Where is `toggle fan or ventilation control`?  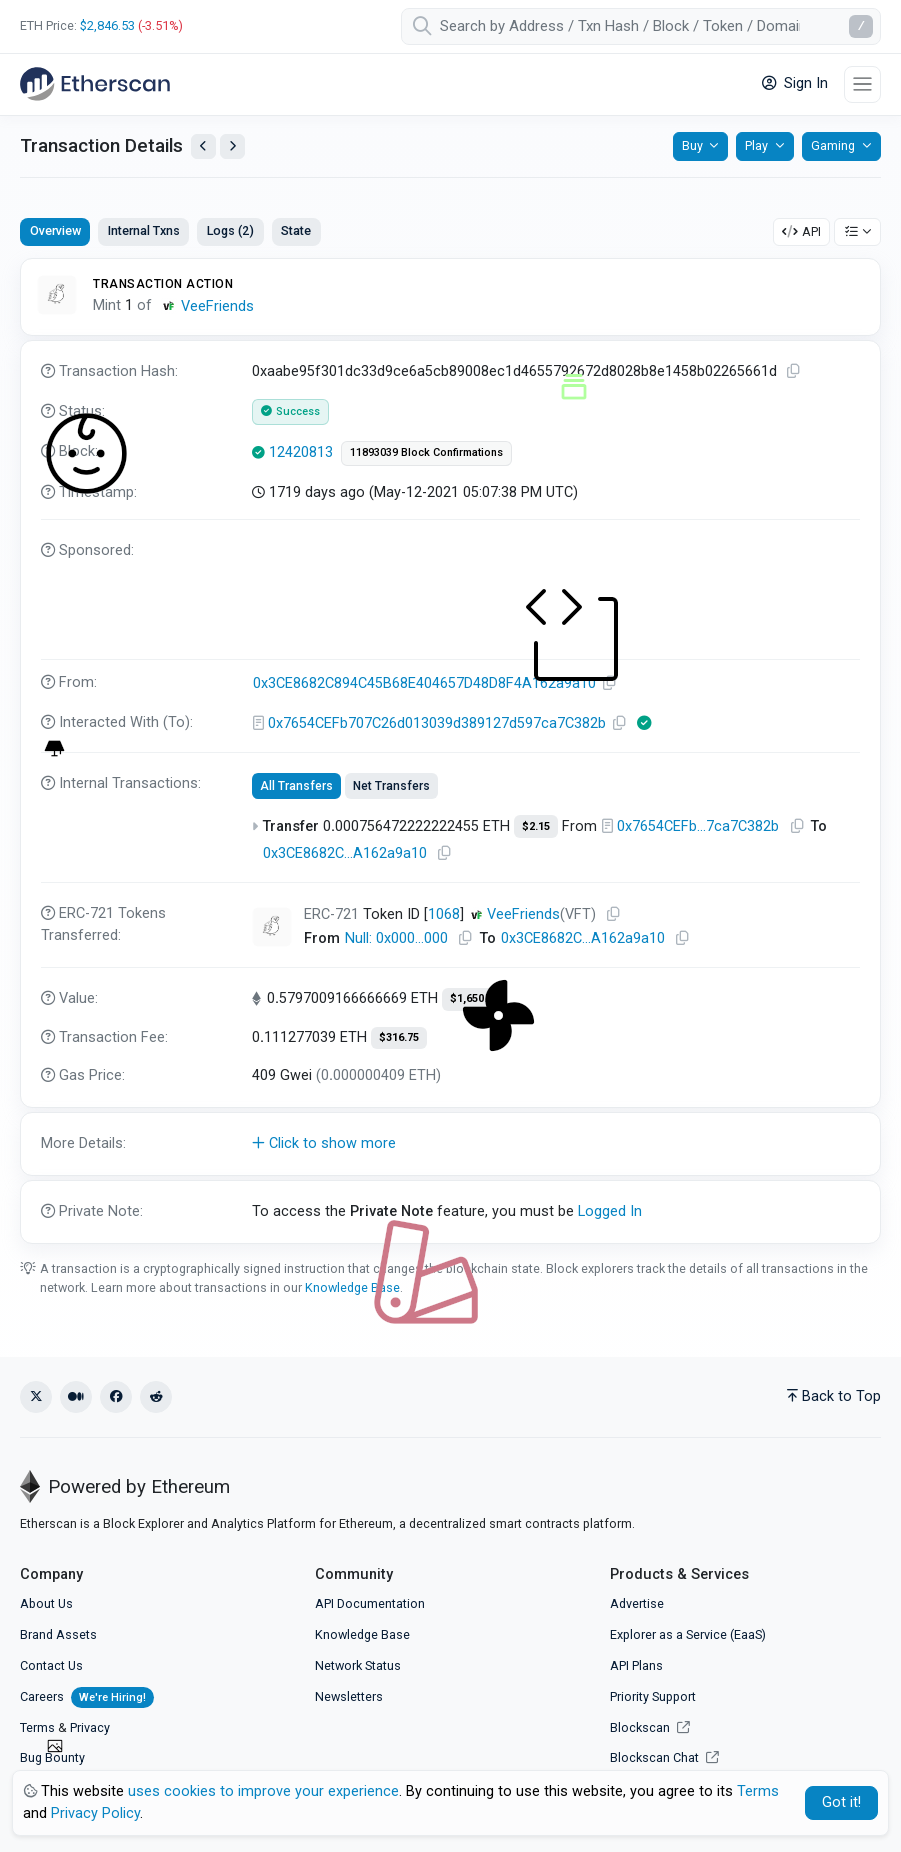
toggle fan or ventilation control is located at coordinates (498, 1015).